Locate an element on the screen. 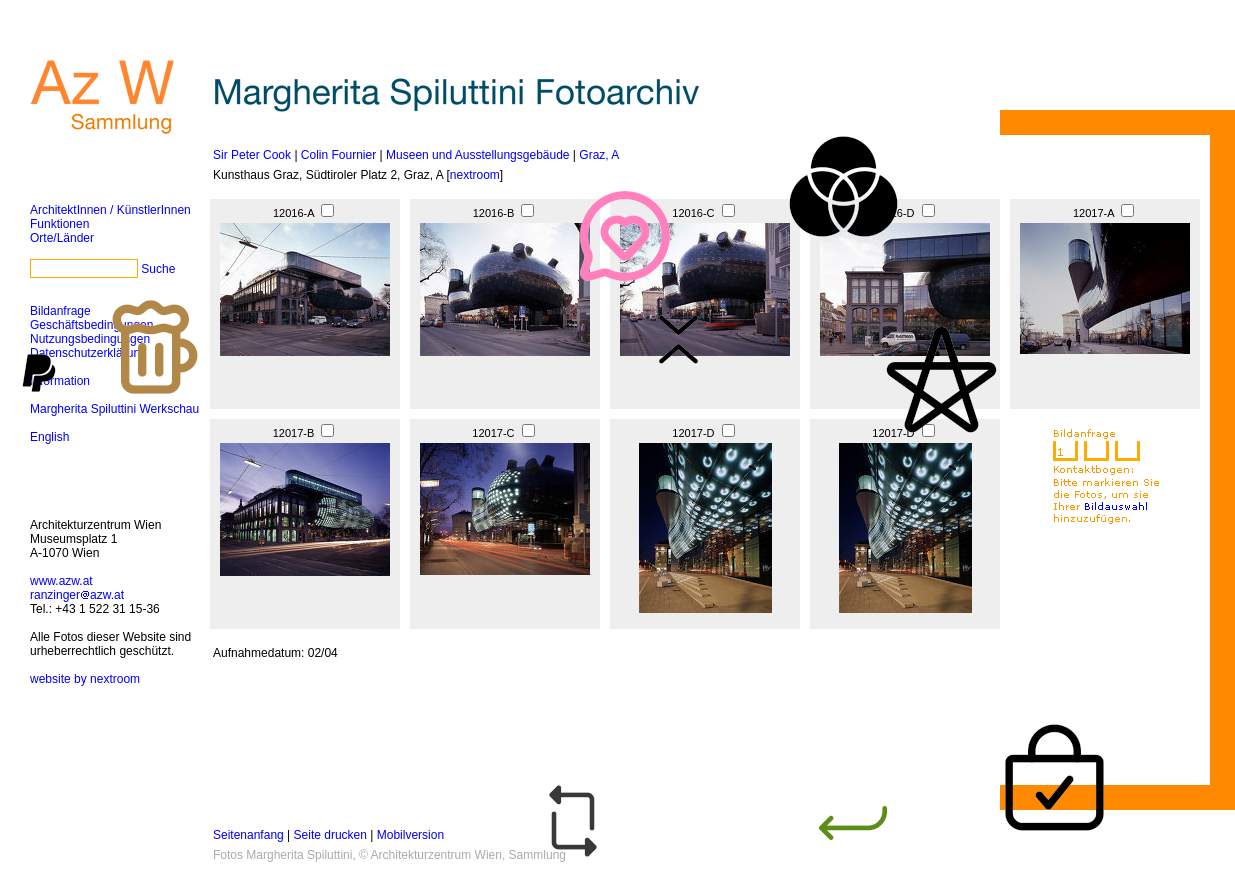 The width and height of the screenshot is (1235, 885). select or apply a pentagram symbol is located at coordinates (941, 385).